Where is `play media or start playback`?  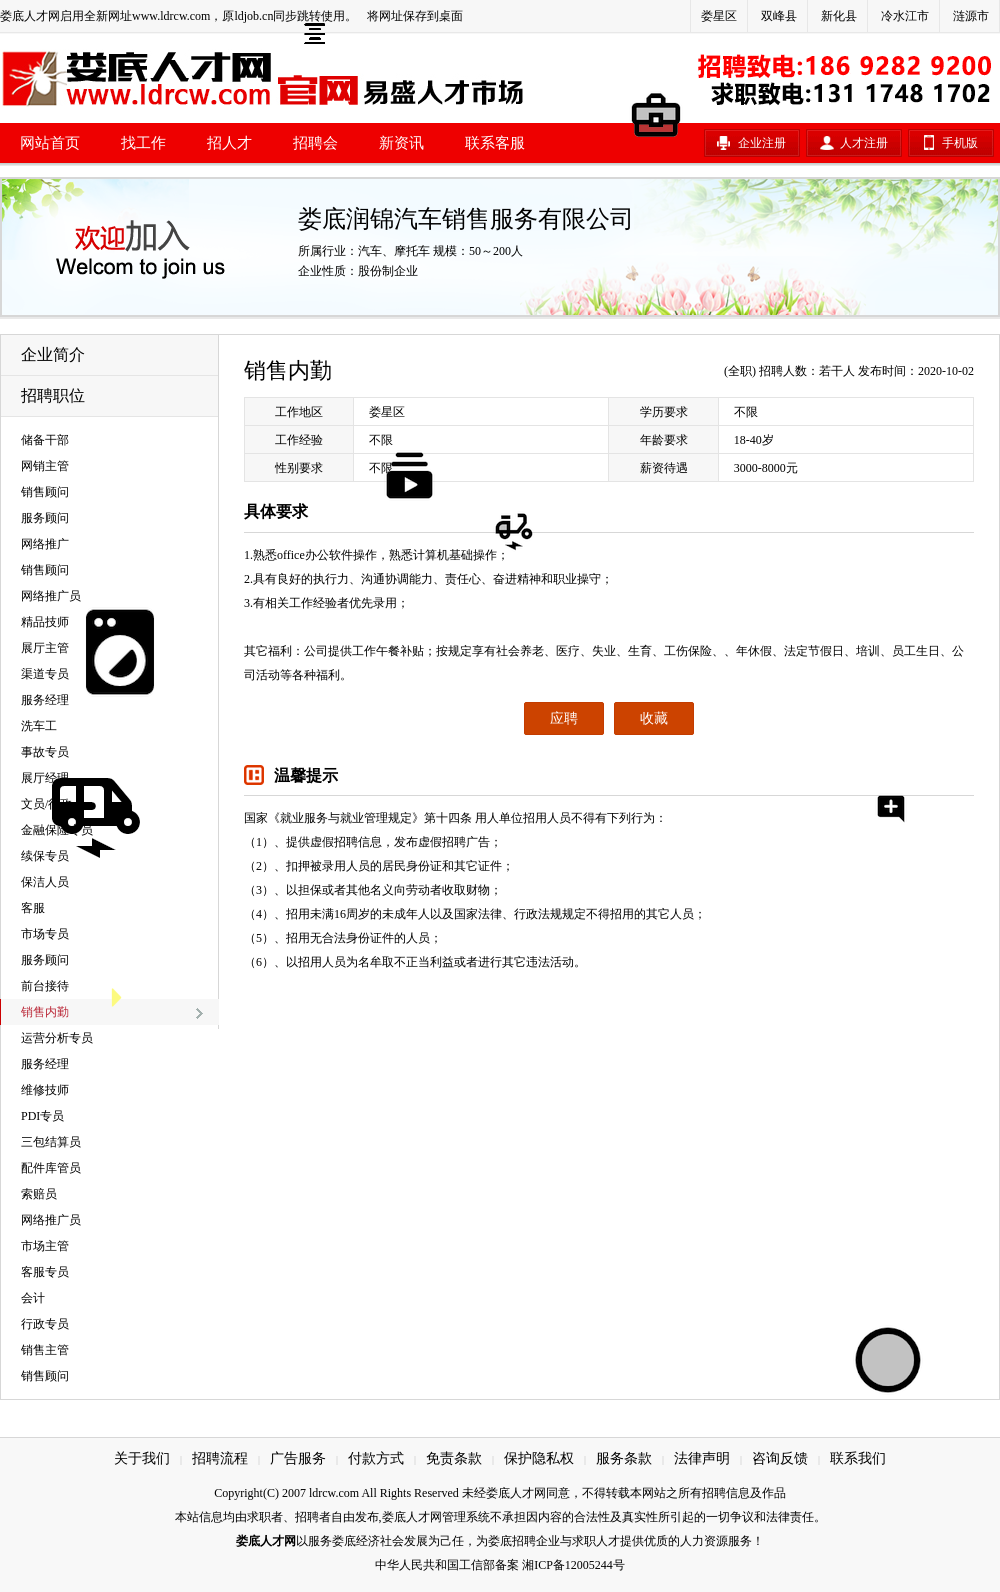 play media or start playback is located at coordinates (116, 997).